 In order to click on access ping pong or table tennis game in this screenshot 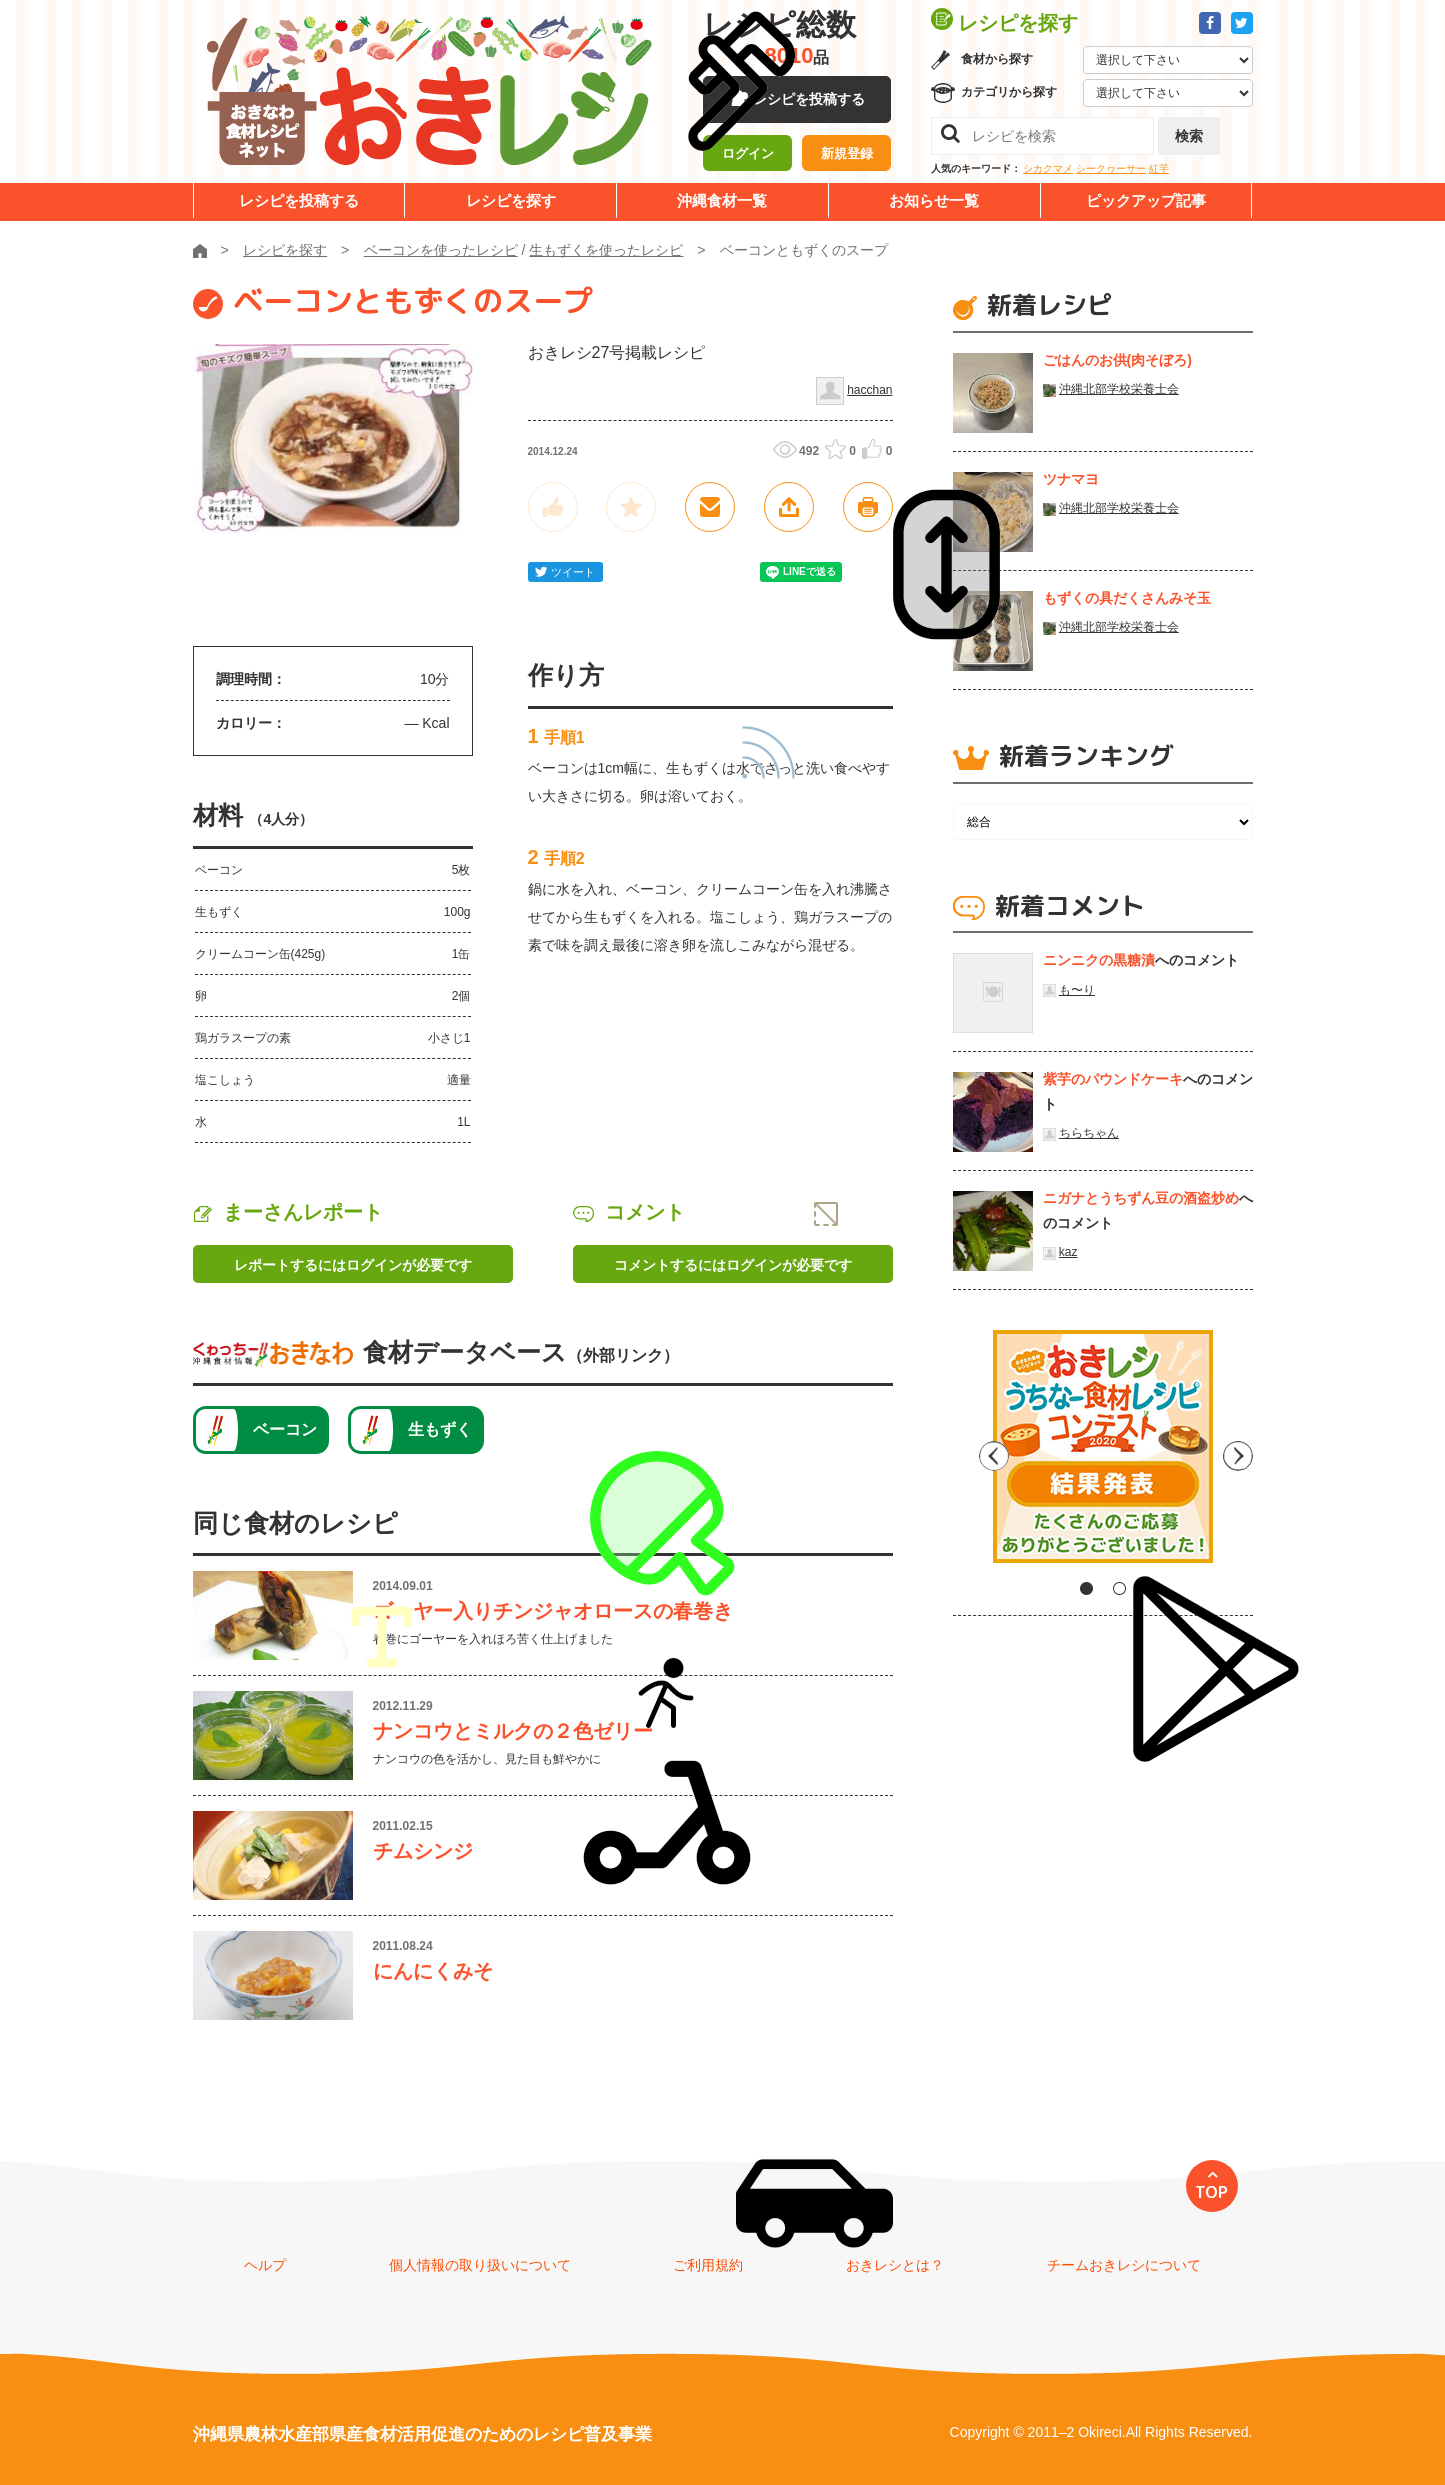, I will do `click(659, 1520)`.